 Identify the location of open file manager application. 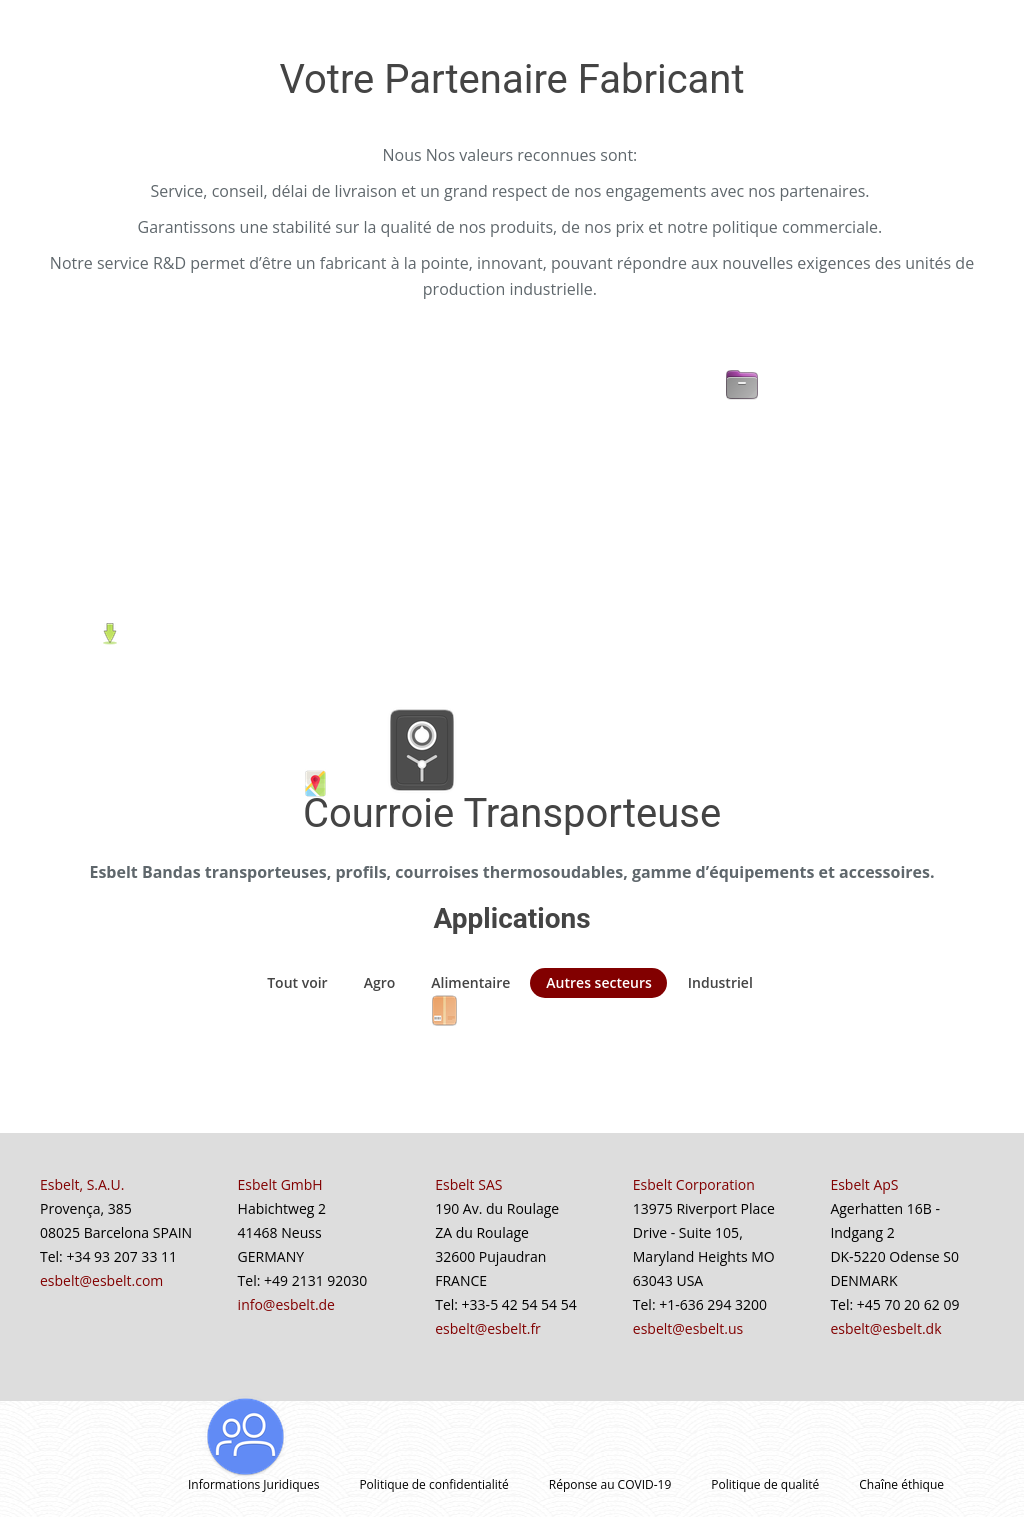
(742, 384).